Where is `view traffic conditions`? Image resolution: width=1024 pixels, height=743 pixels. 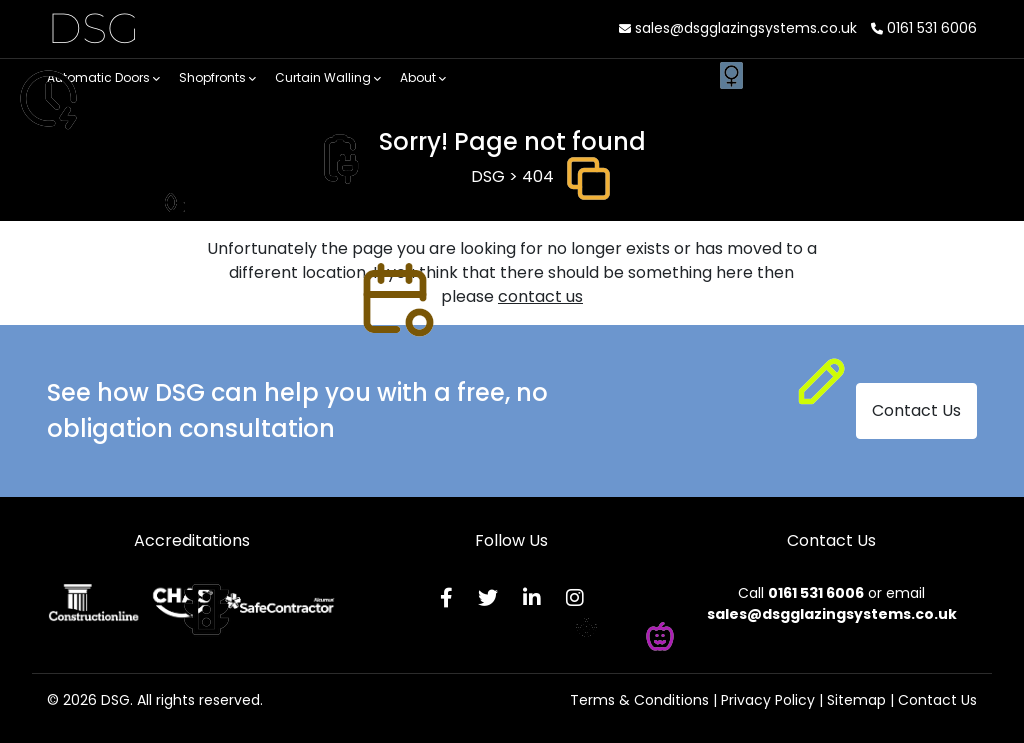 view traffic conditions is located at coordinates (206, 609).